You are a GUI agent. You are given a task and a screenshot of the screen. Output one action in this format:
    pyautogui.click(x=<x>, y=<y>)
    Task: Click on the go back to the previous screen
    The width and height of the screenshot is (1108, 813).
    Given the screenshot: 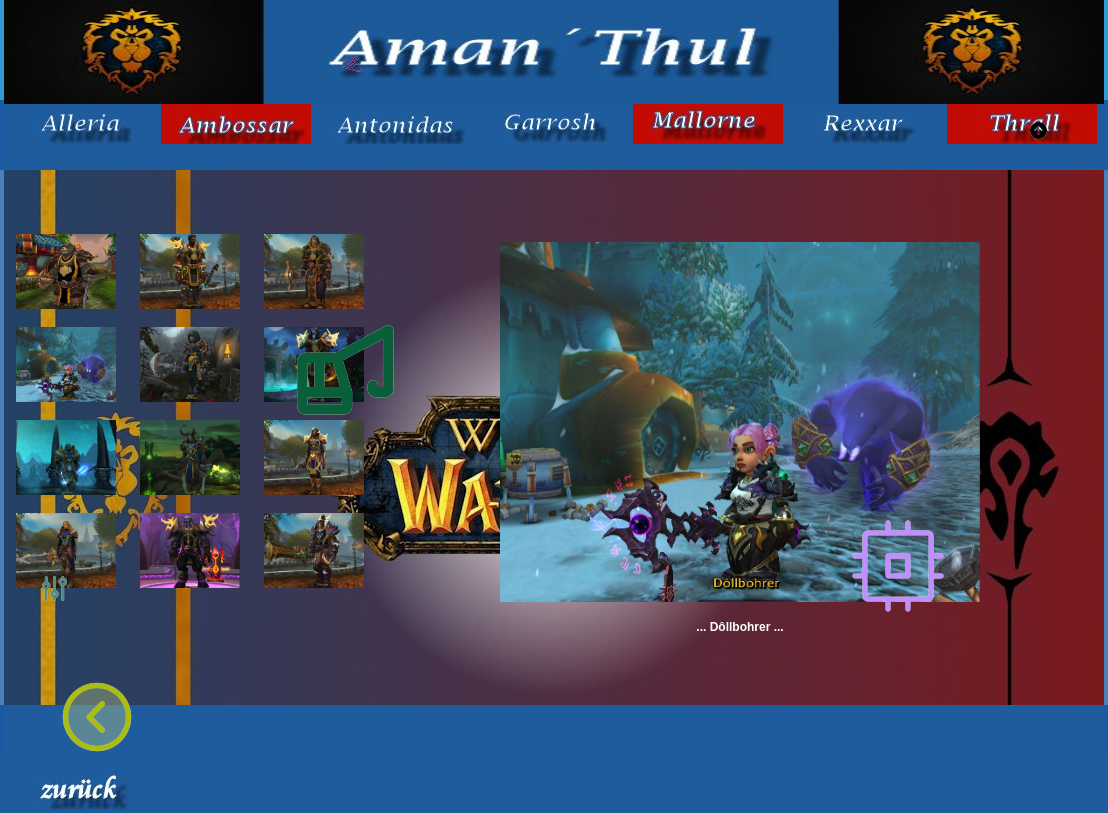 What is the action you would take?
    pyautogui.click(x=97, y=717)
    